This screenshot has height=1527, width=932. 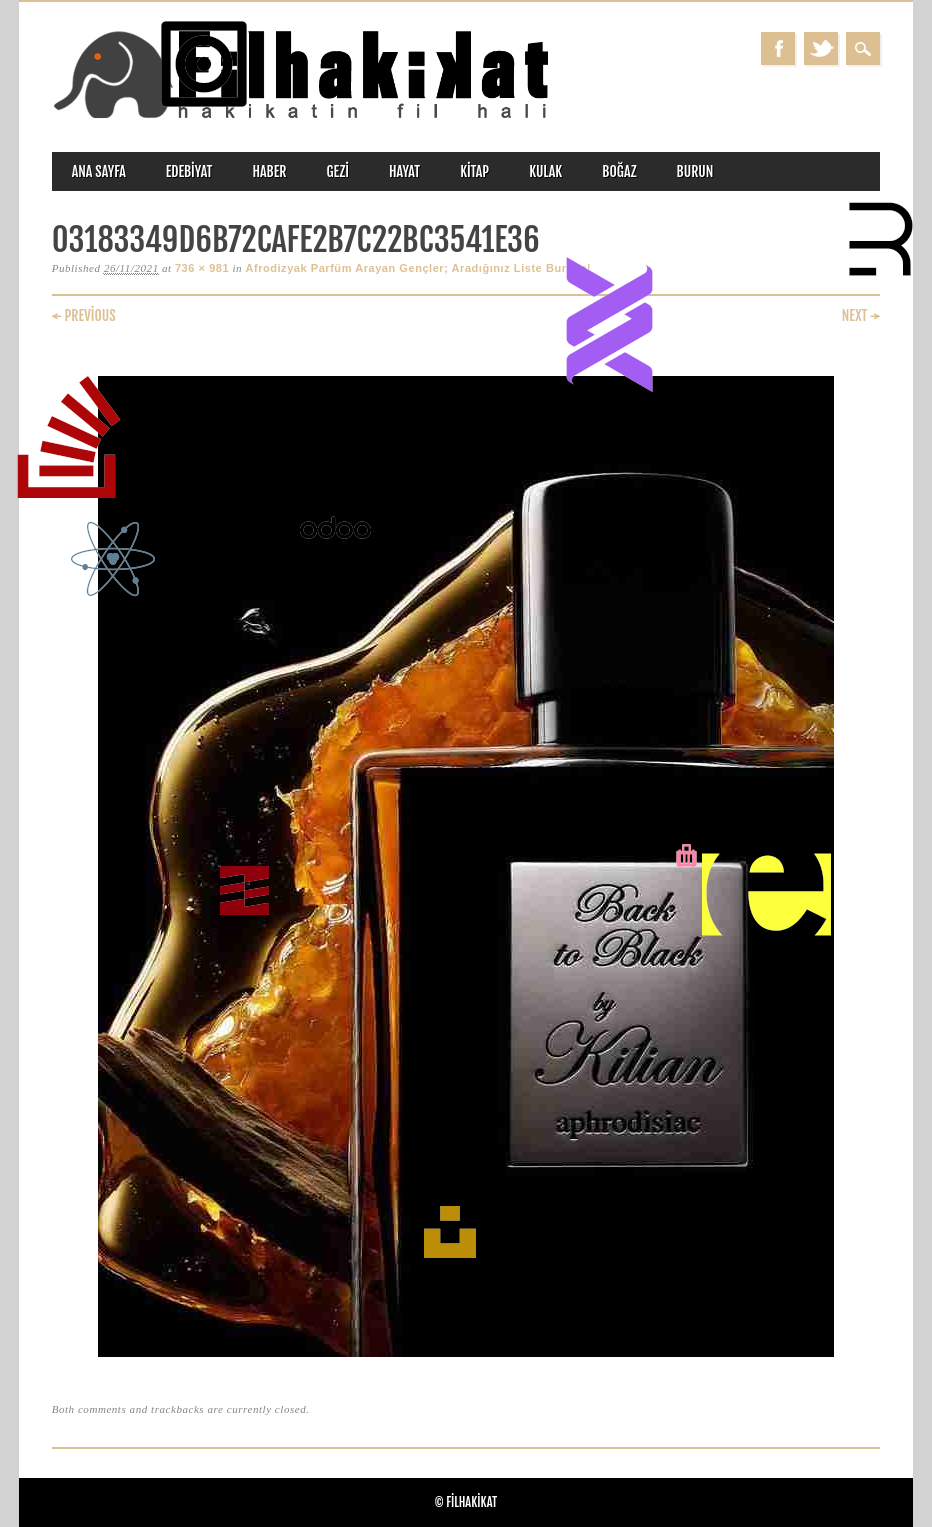 What do you see at coordinates (609, 324) in the screenshot?
I see `helix brand logo` at bounding box center [609, 324].